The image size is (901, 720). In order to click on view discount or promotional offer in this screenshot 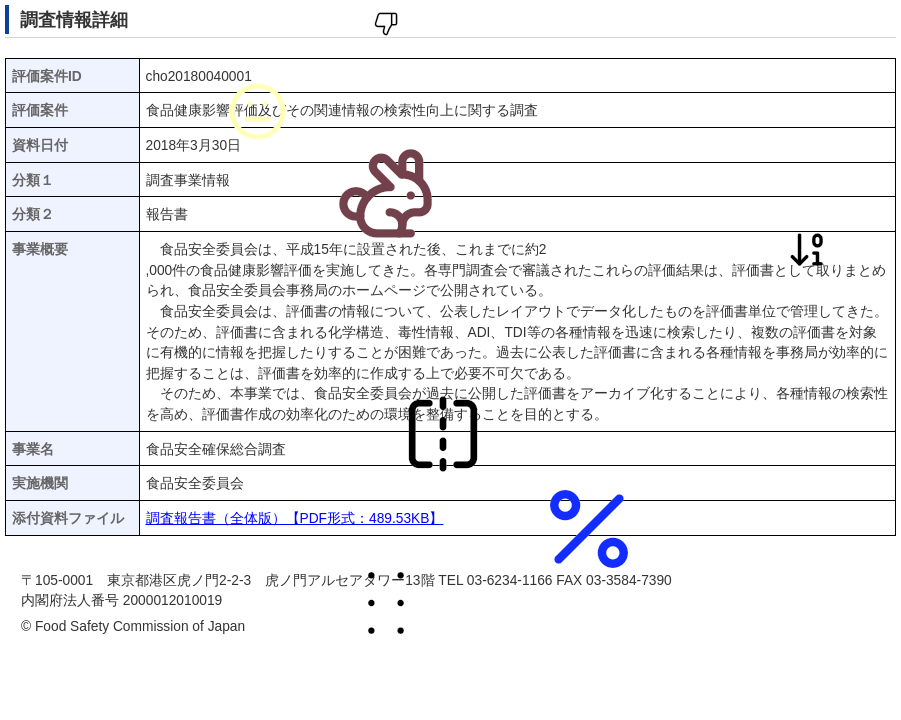, I will do `click(589, 529)`.